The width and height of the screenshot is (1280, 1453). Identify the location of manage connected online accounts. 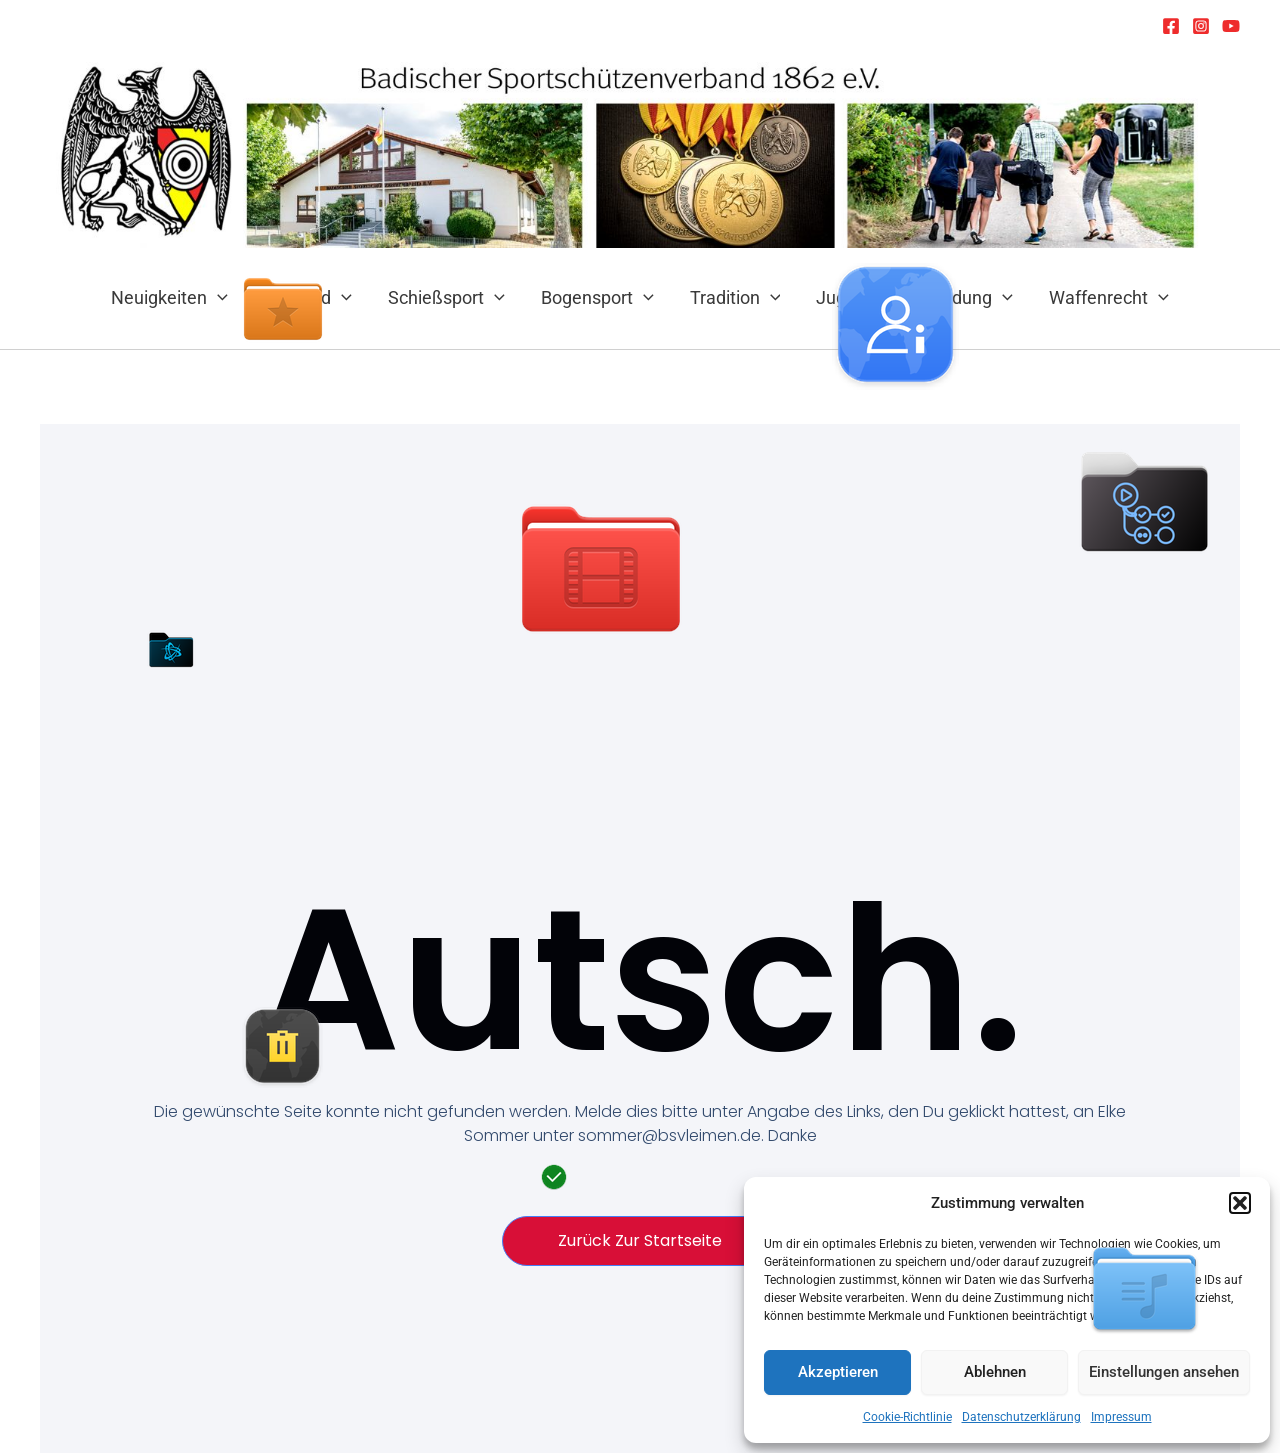
(895, 326).